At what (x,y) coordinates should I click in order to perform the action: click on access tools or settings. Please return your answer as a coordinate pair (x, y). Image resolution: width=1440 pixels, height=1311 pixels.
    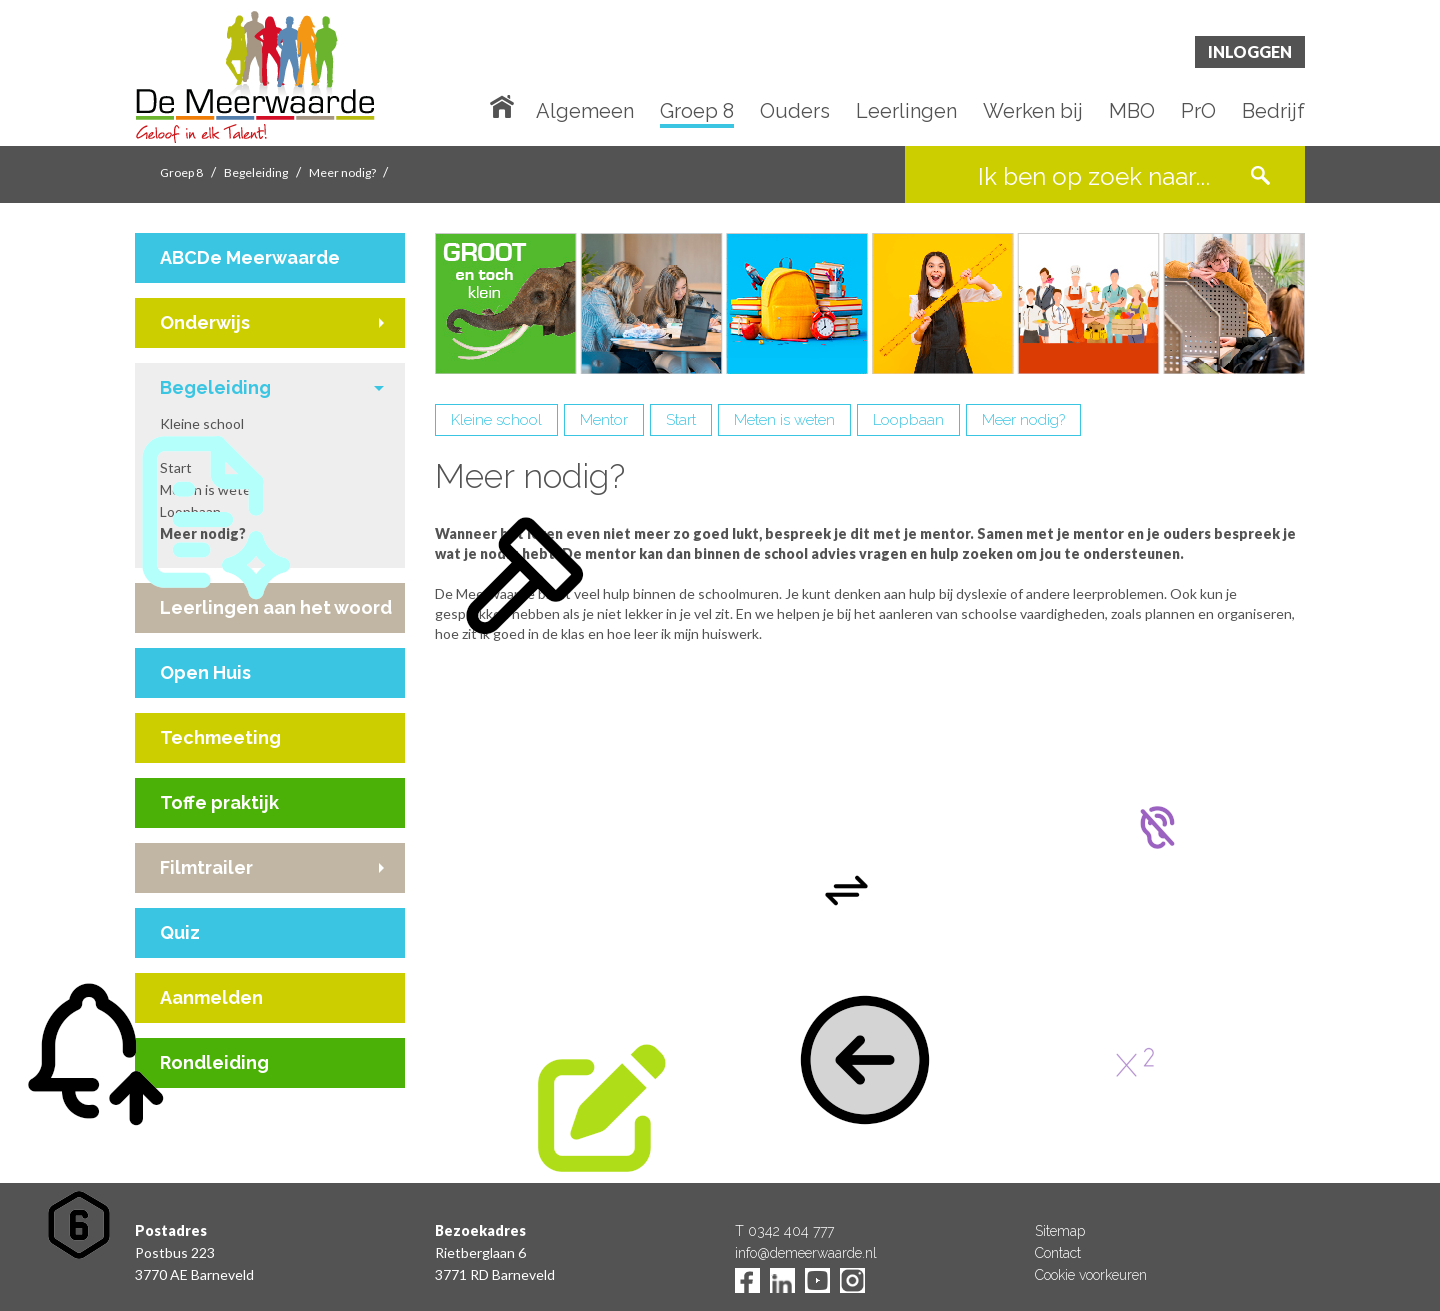
    Looking at the image, I should click on (523, 574).